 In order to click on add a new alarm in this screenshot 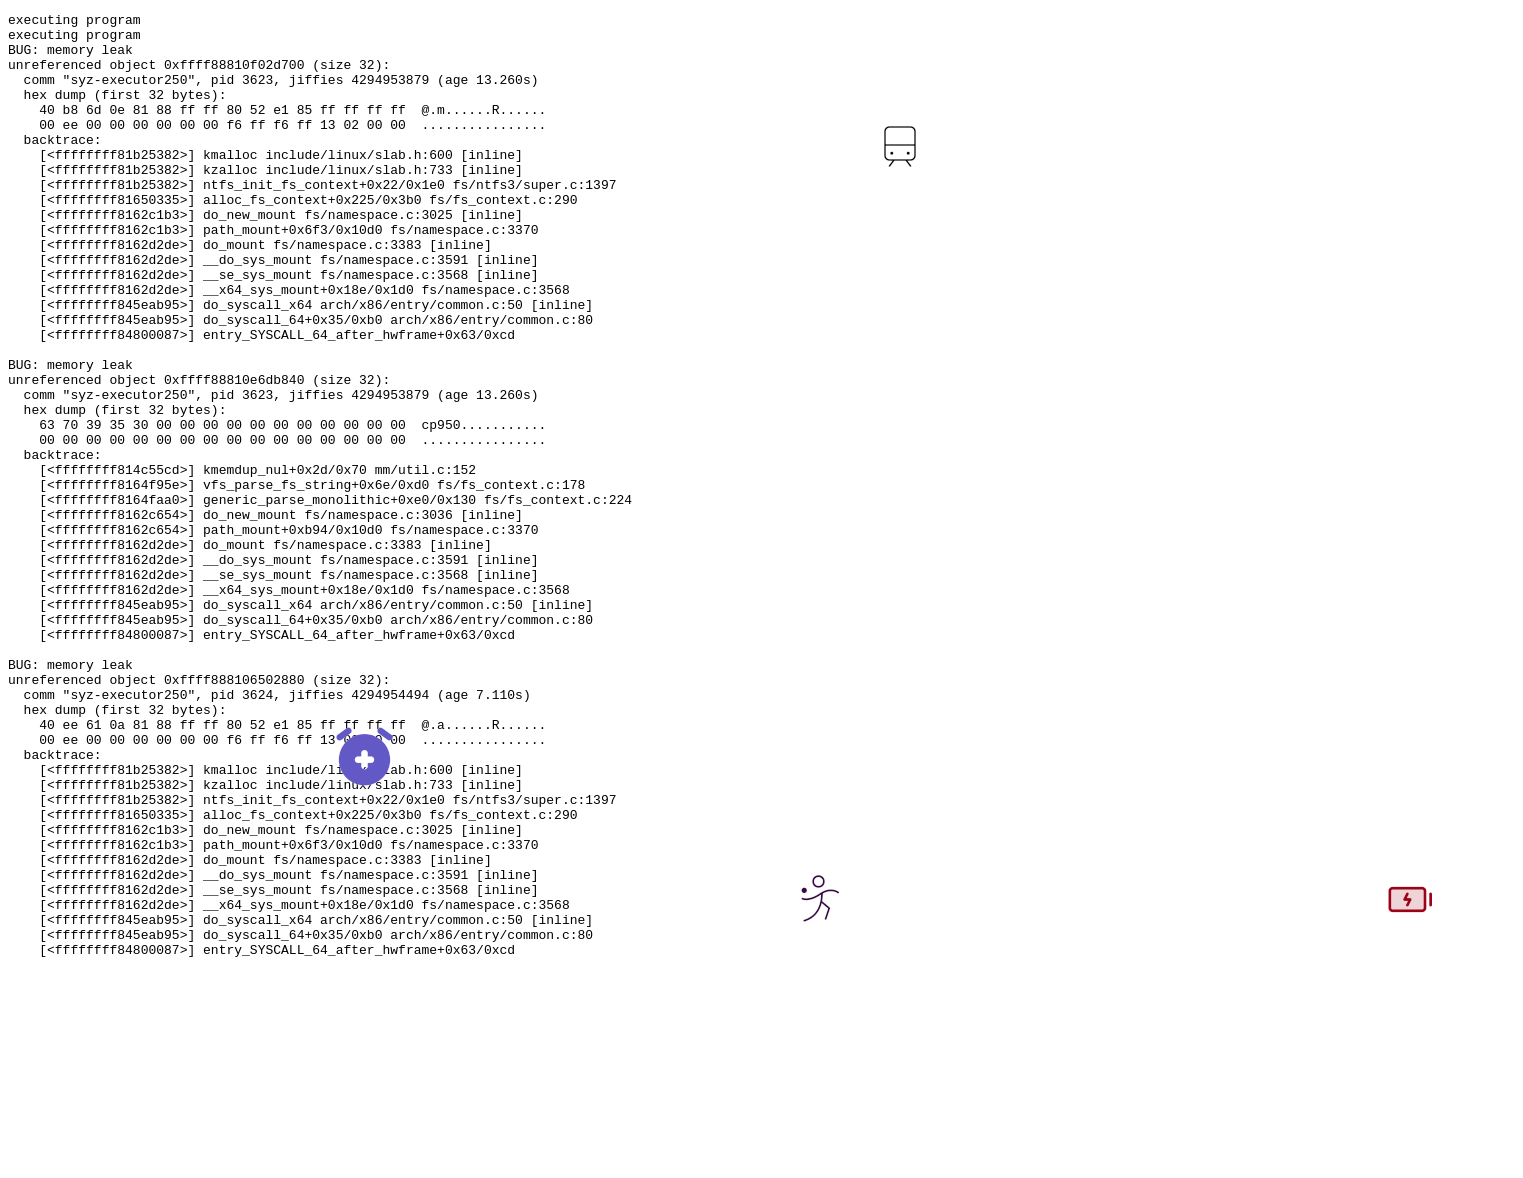, I will do `click(364, 756)`.